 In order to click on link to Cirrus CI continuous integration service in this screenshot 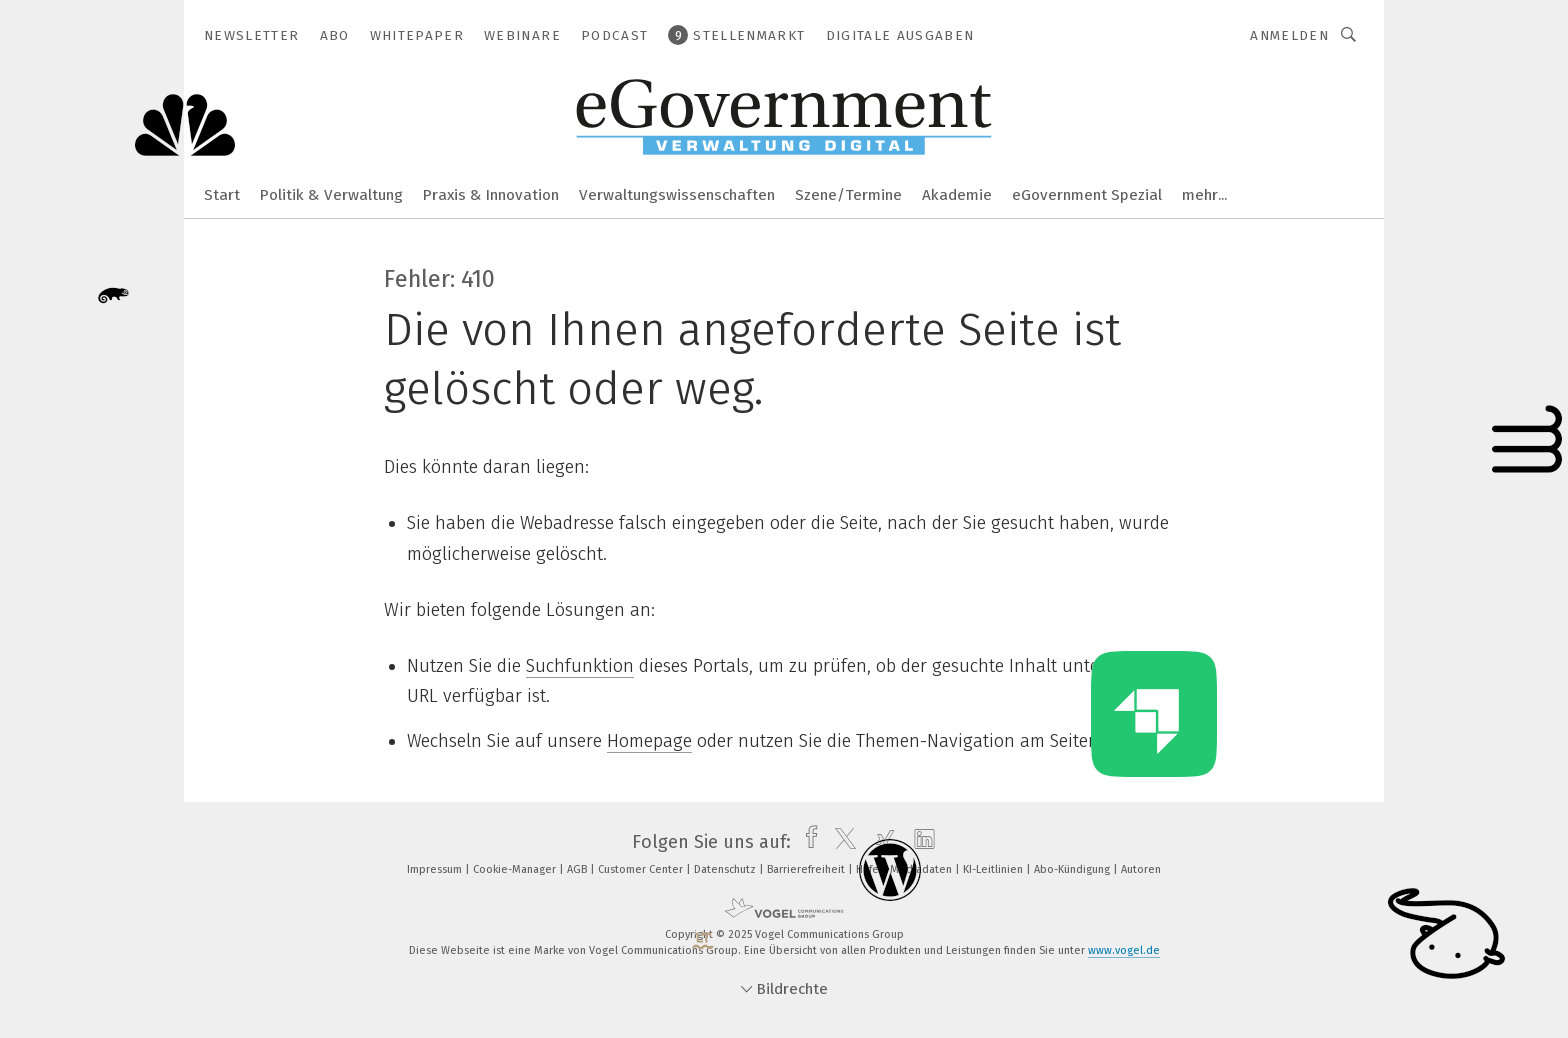, I will do `click(1527, 439)`.